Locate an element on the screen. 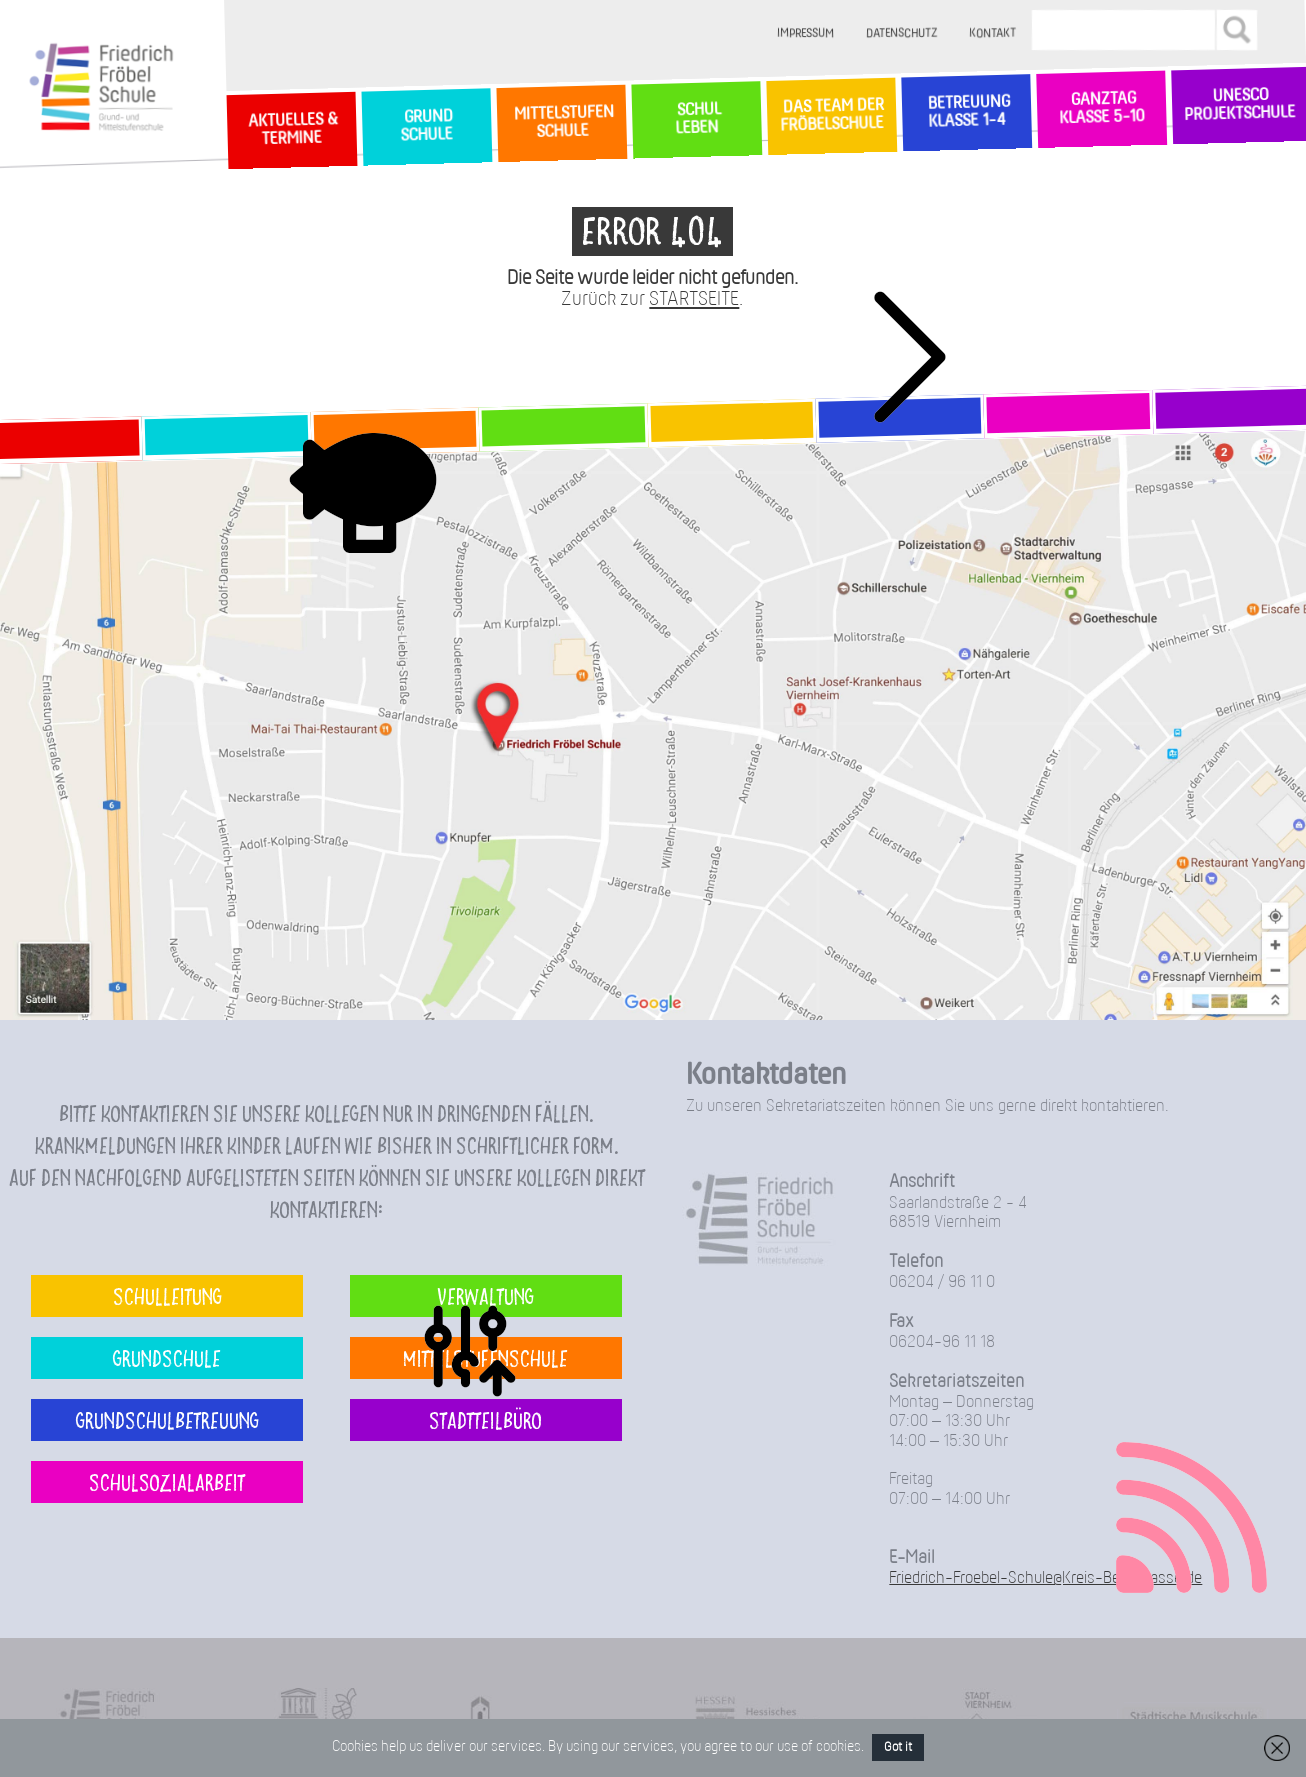  access airship or blimp travel options is located at coordinates (363, 493).